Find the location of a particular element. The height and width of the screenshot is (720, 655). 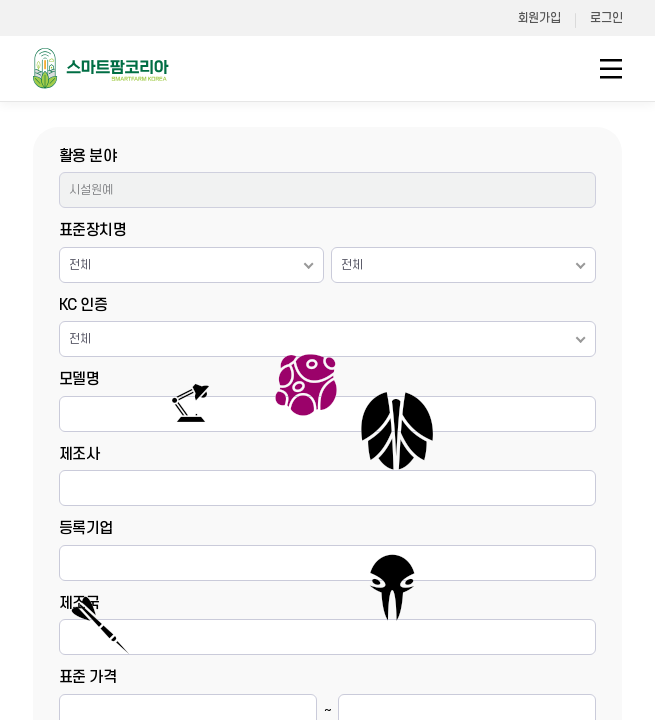

play darts or dart-themed game is located at coordinates (100, 625).